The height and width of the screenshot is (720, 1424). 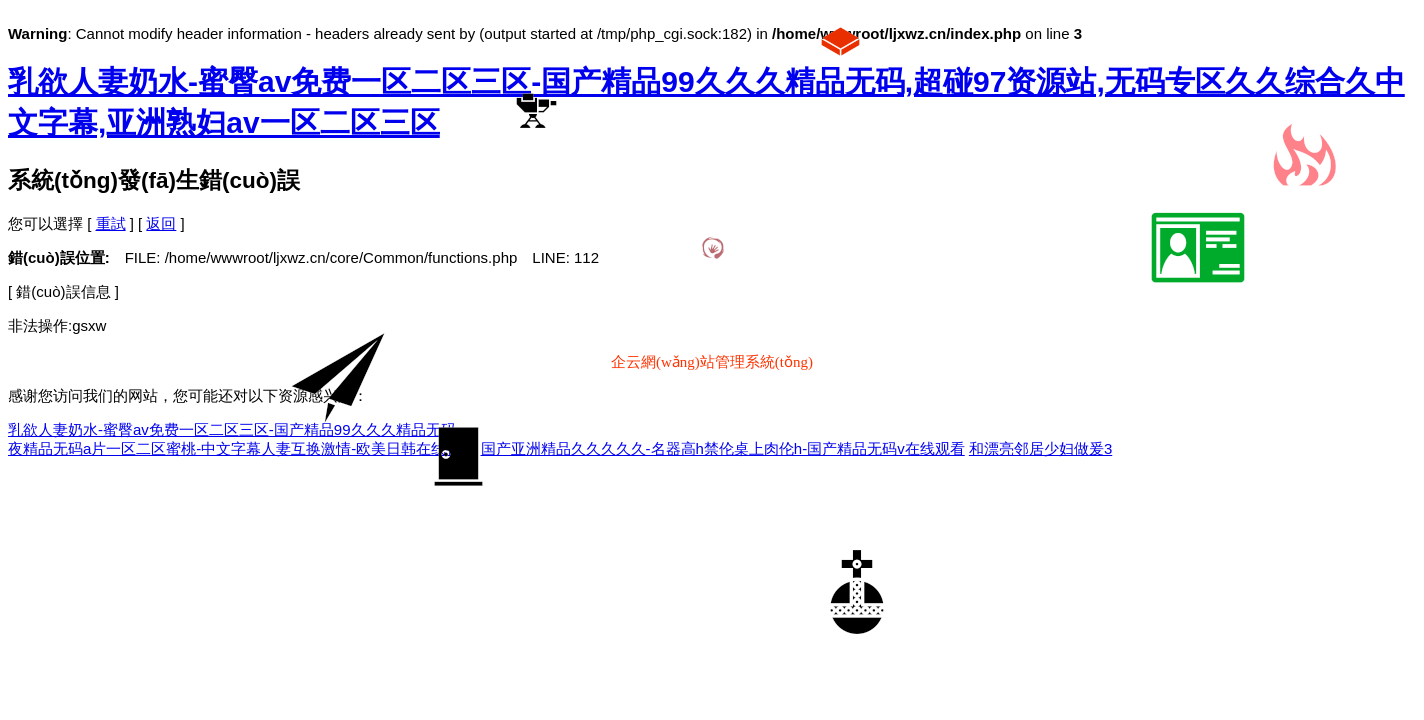 I want to click on view your profile or identification details, so click(x=1198, y=246).